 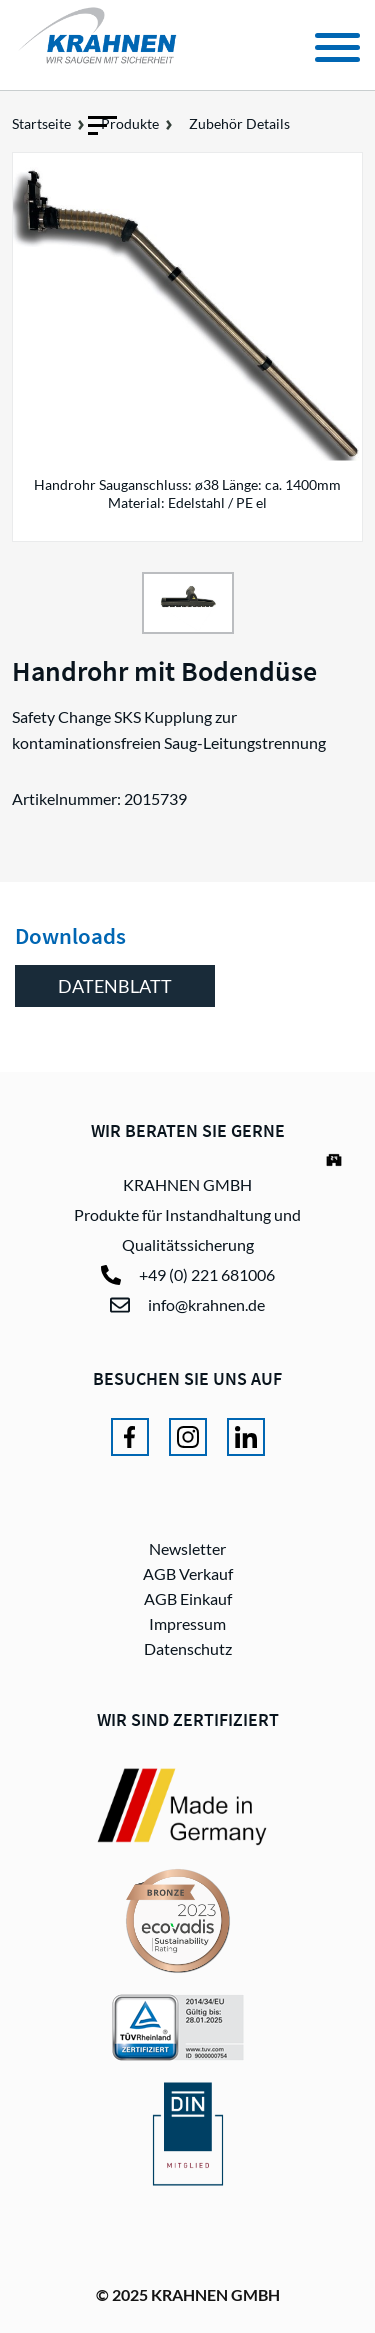 What do you see at coordinates (102, 125) in the screenshot?
I see `sort list items by criteria` at bounding box center [102, 125].